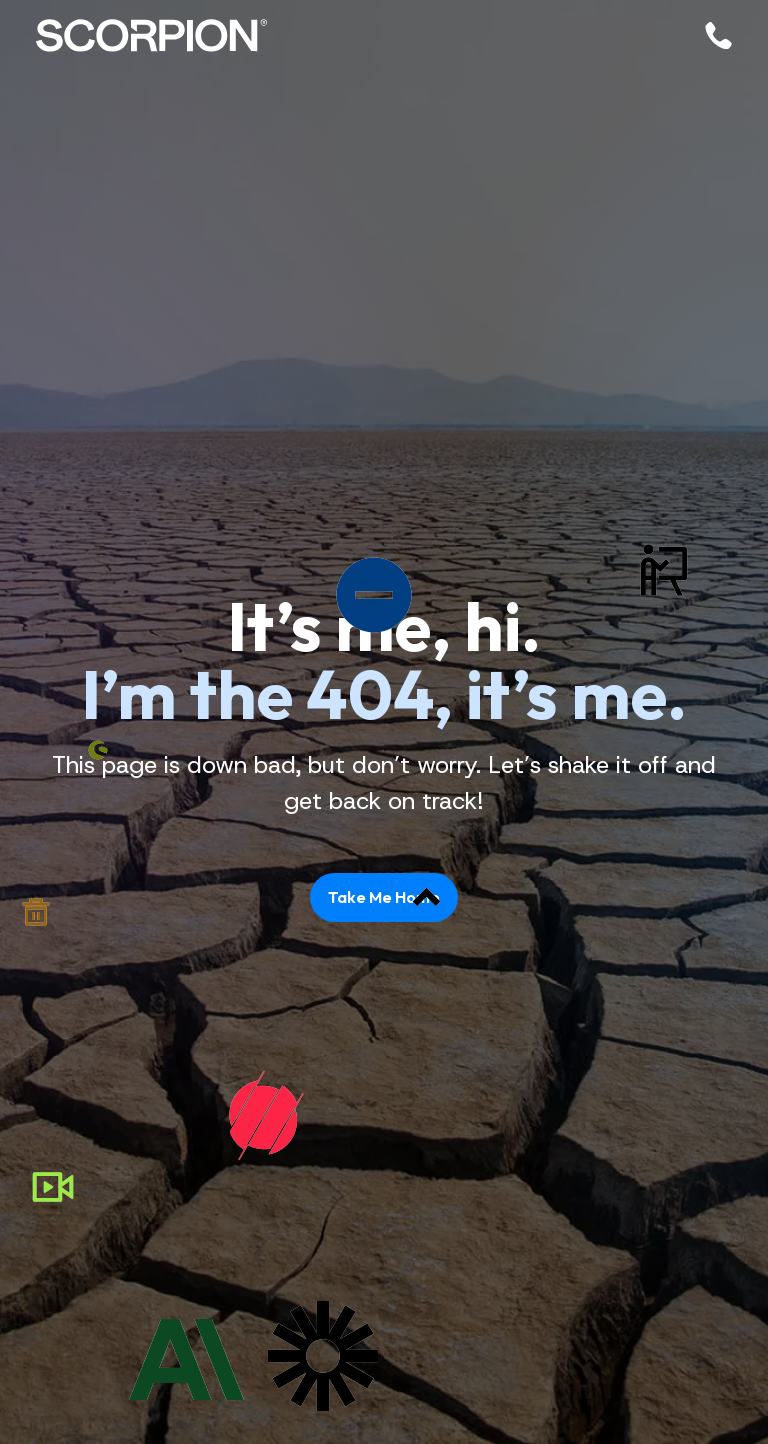 The width and height of the screenshot is (768, 1444). I want to click on delete selected item, so click(36, 912).